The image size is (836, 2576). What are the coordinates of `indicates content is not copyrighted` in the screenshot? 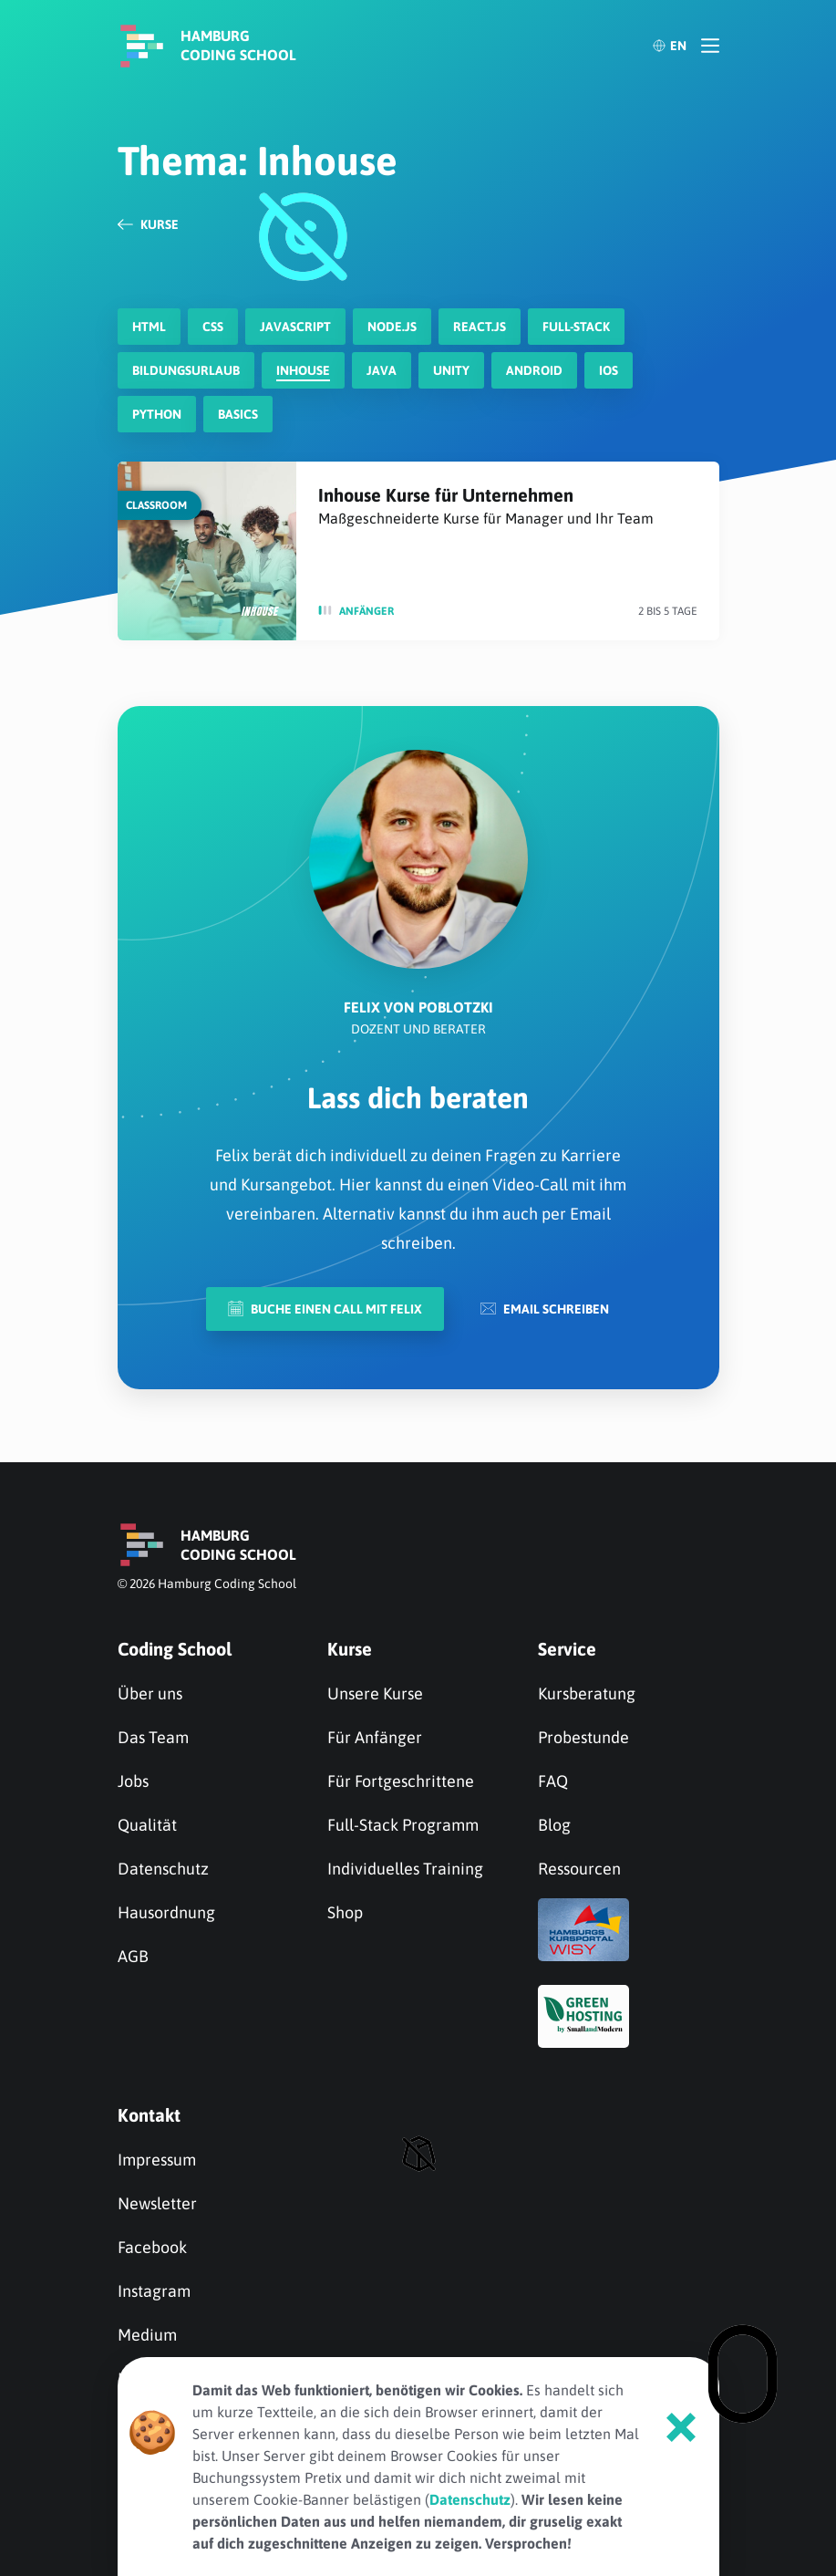 It's located at (303, 236).